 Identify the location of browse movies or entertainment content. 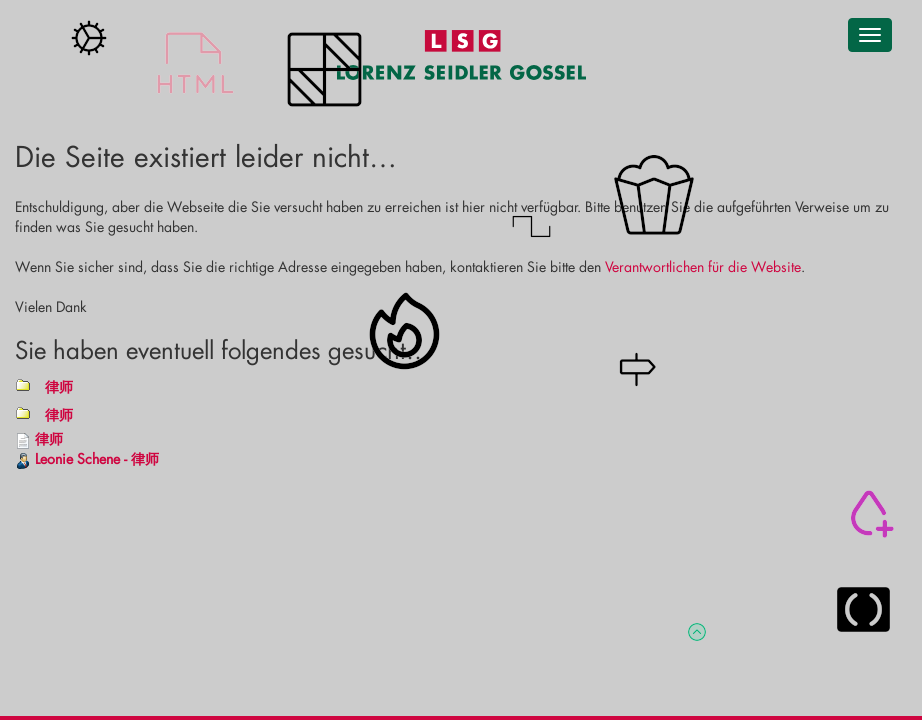
(654, 198).